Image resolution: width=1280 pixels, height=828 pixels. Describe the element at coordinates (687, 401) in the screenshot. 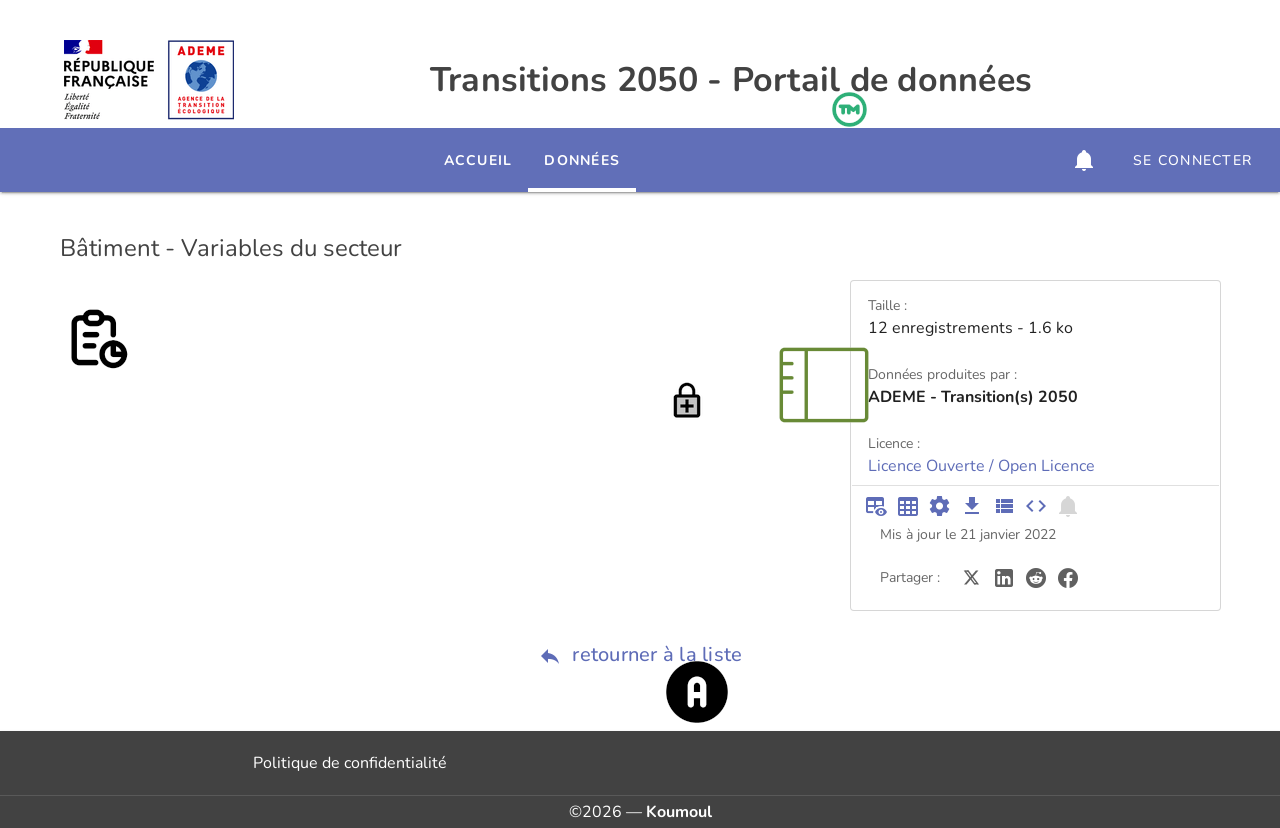

I see `indicates enhanced or additional security protection` at that location.